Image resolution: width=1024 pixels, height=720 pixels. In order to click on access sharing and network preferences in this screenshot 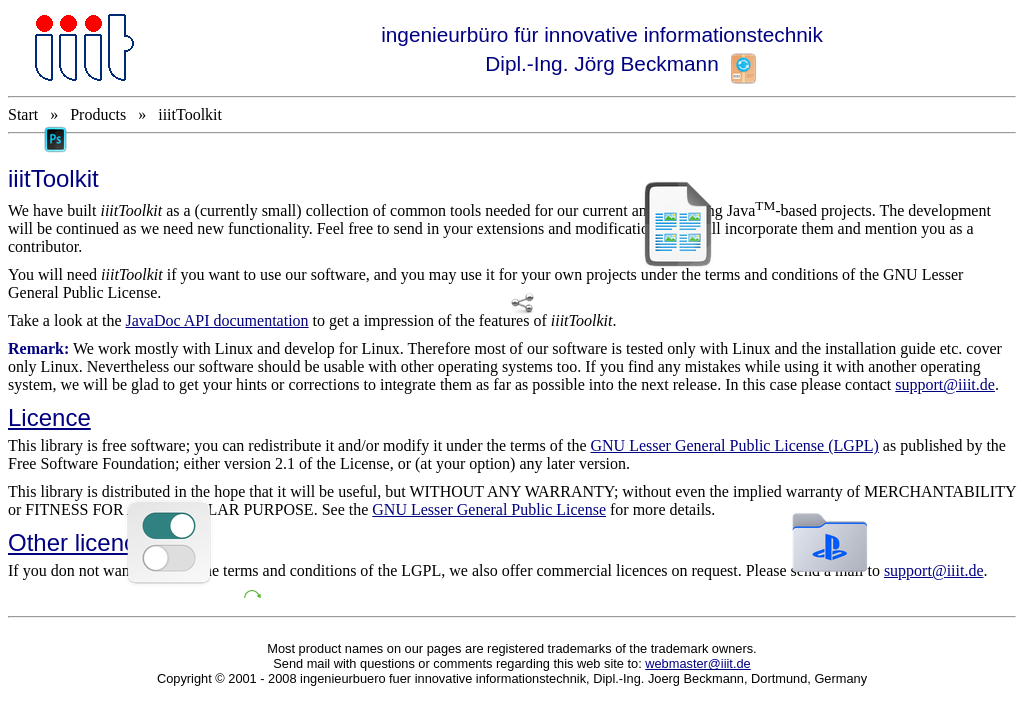, I will do `click(522, 302)`.